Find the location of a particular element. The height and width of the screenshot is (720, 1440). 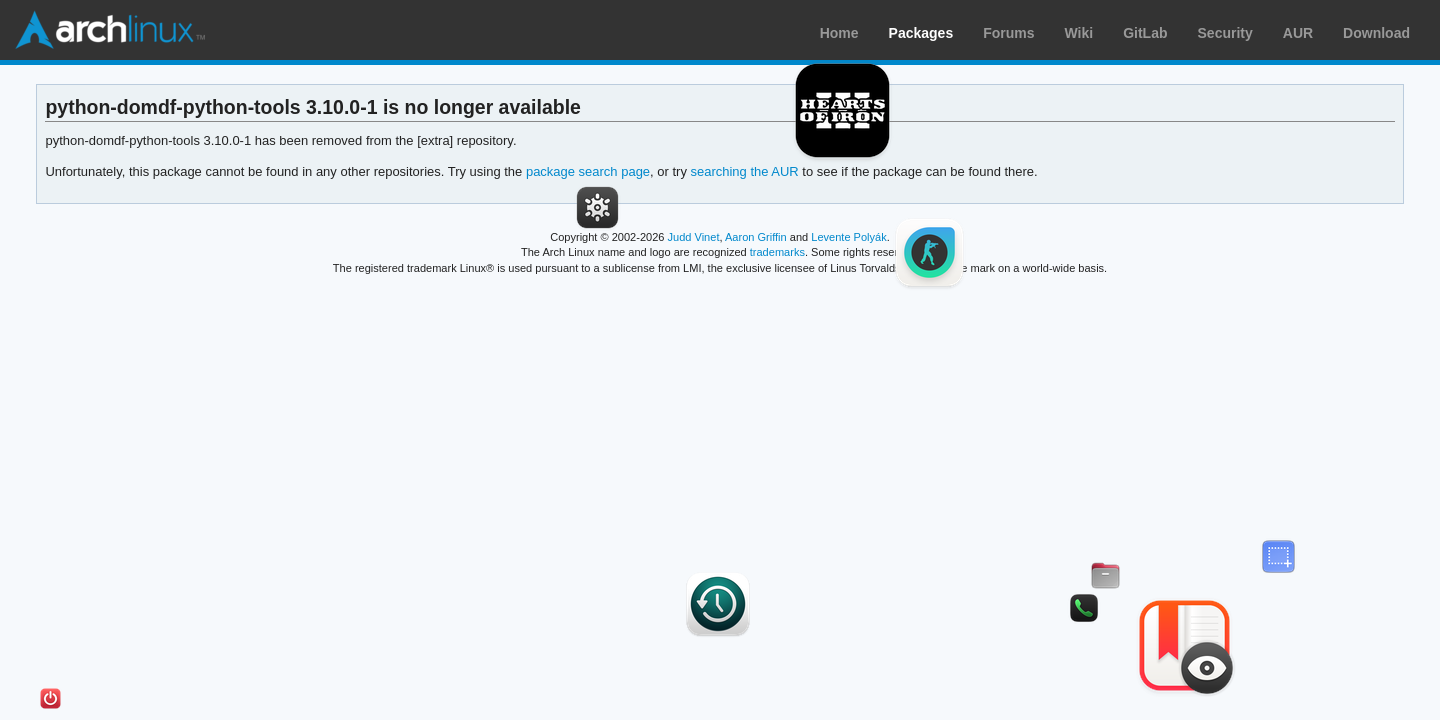

open Time Machine backup utility is located at coordinates (718, 604).